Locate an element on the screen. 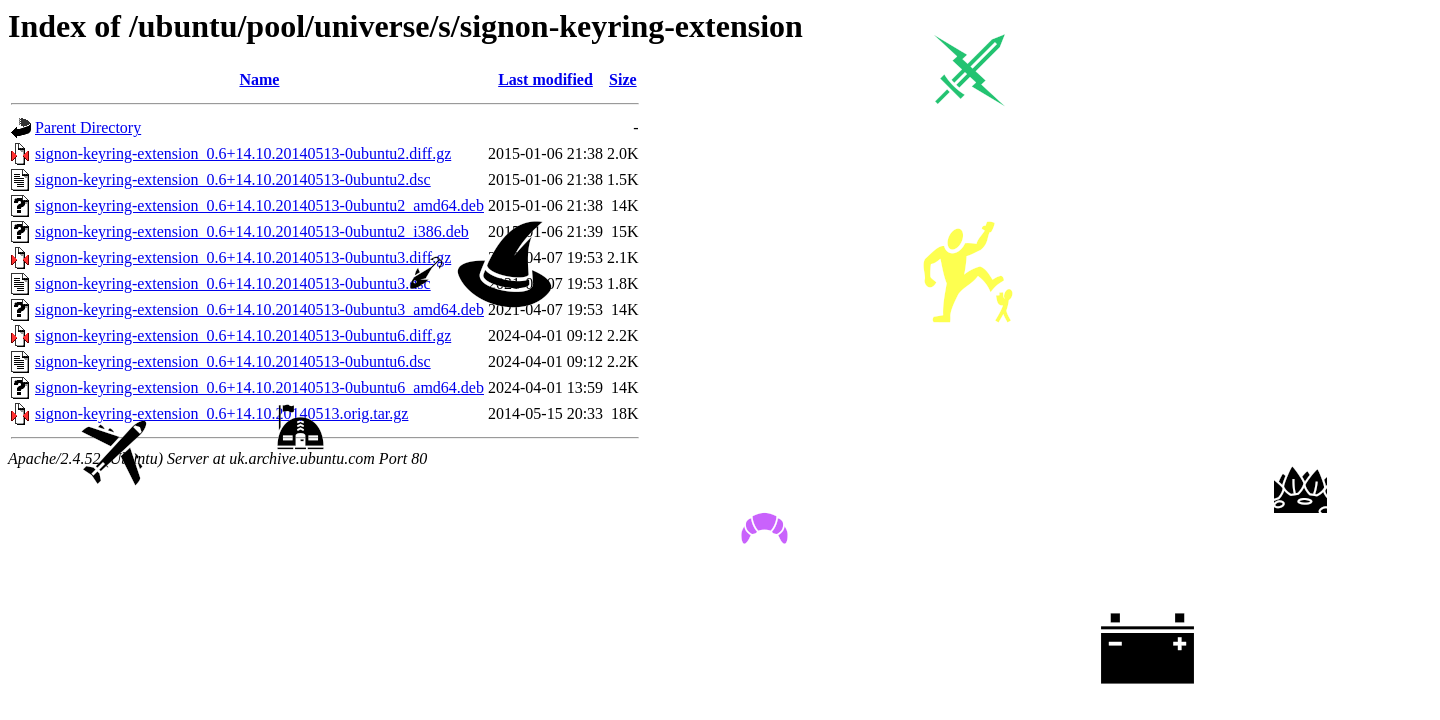  select wizard or mage character class is located at coordinates (504, 264).